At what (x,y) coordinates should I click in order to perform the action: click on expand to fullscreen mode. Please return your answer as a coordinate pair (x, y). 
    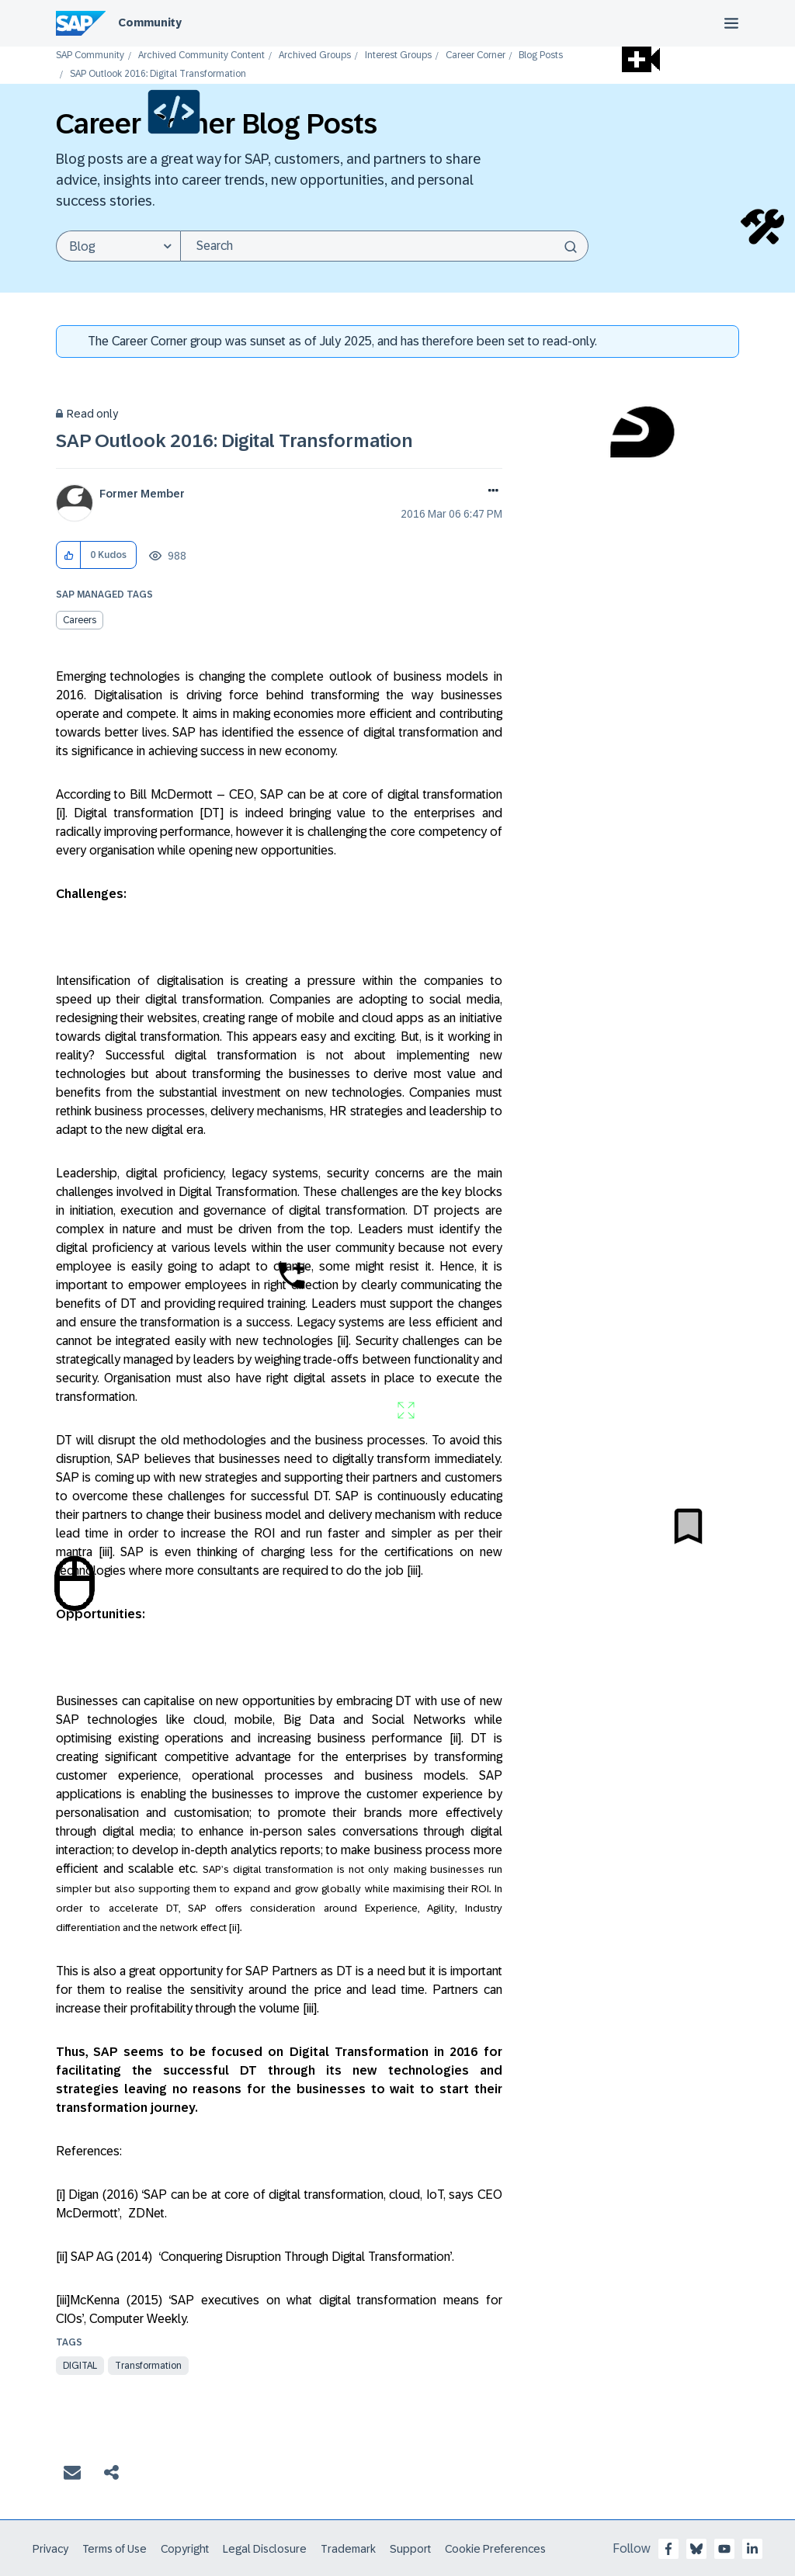
    Looking at the image, I should click on (406, 1410).